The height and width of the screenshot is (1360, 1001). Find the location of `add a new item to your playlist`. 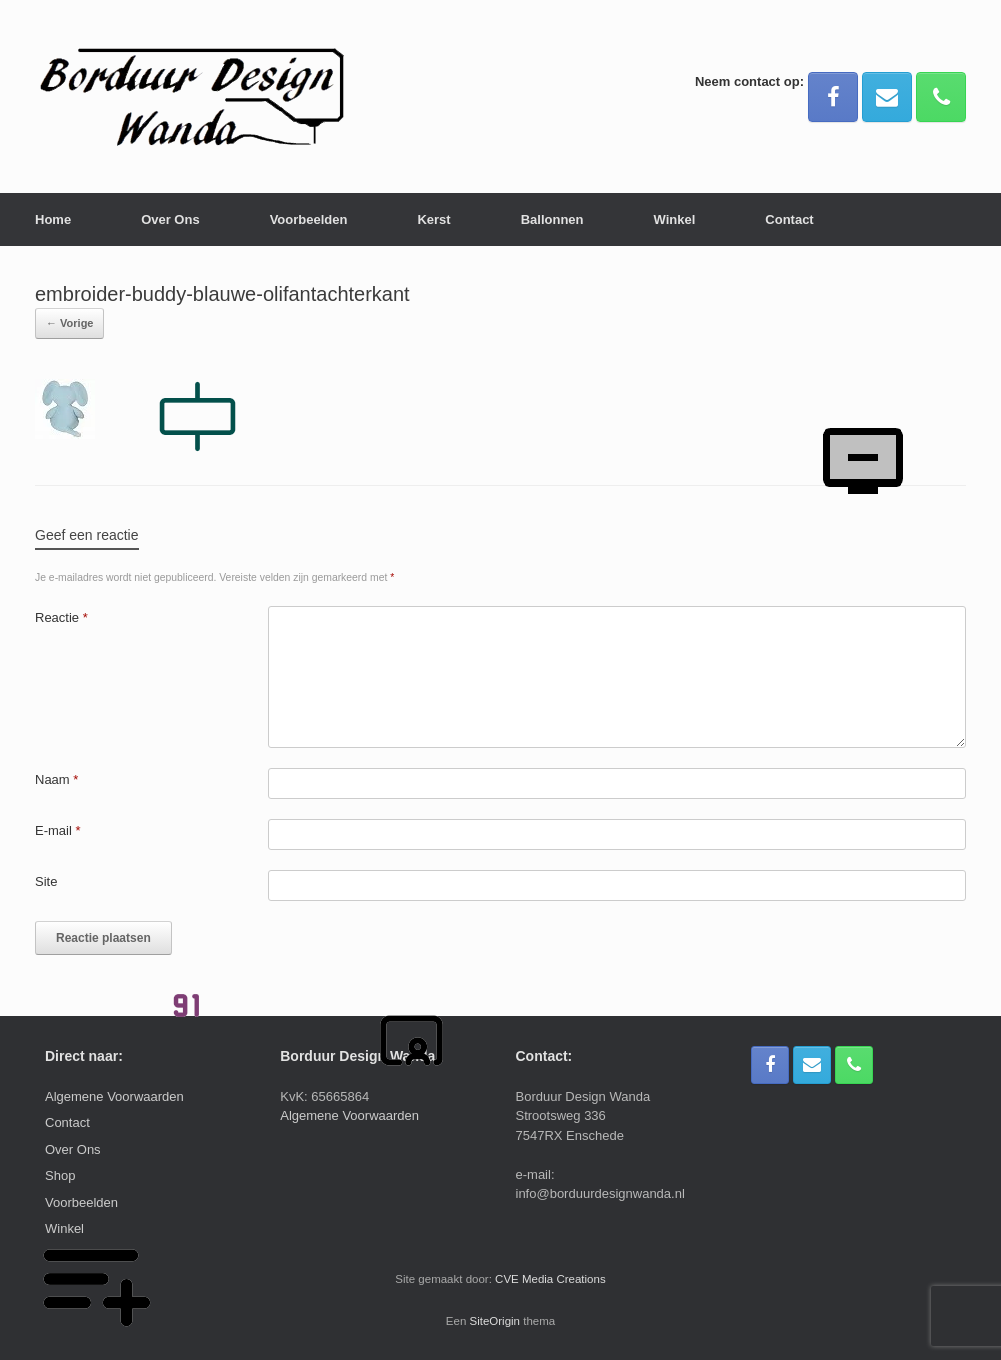

add a new item to your playlist is located at coordinates (91, 1279).